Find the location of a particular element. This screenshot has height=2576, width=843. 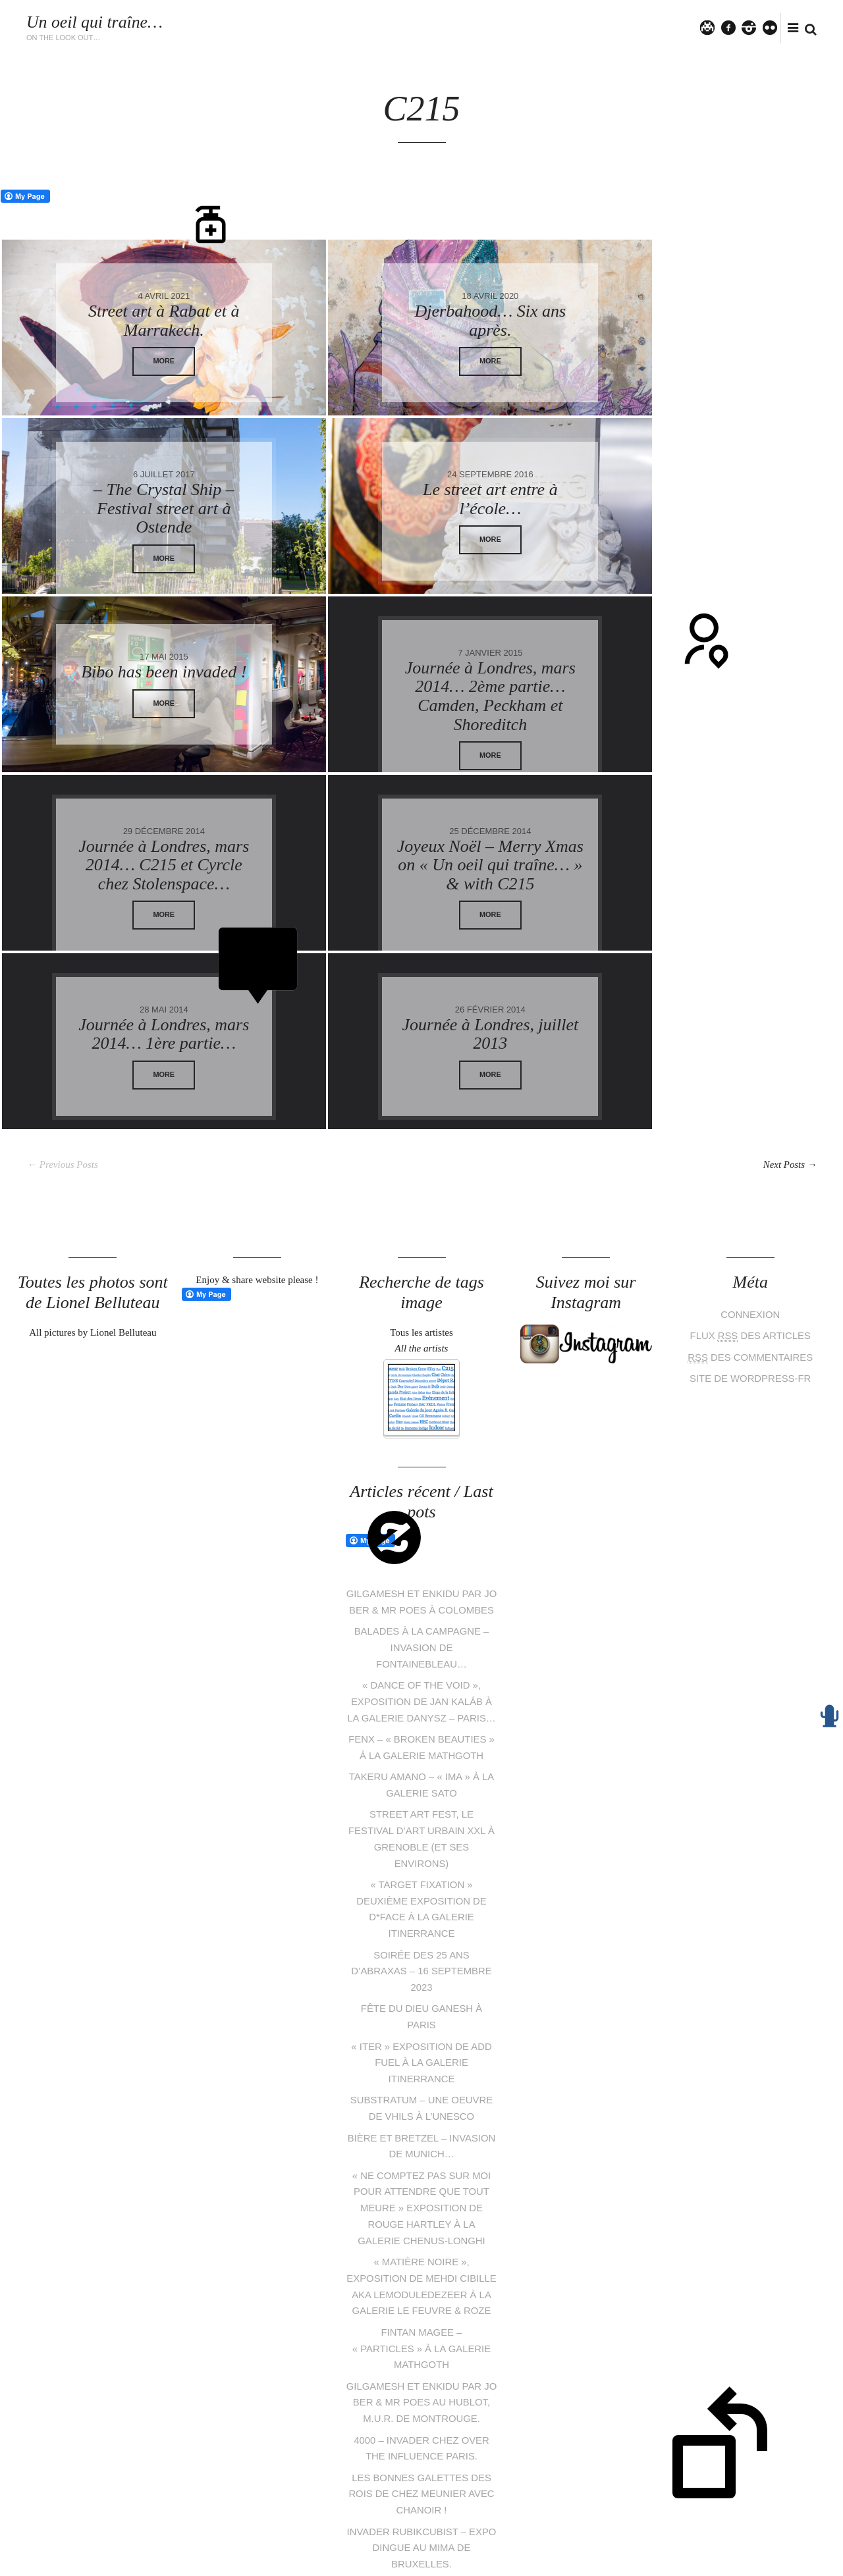

visit zazzle website or store is located at coordinates (394, 1537).